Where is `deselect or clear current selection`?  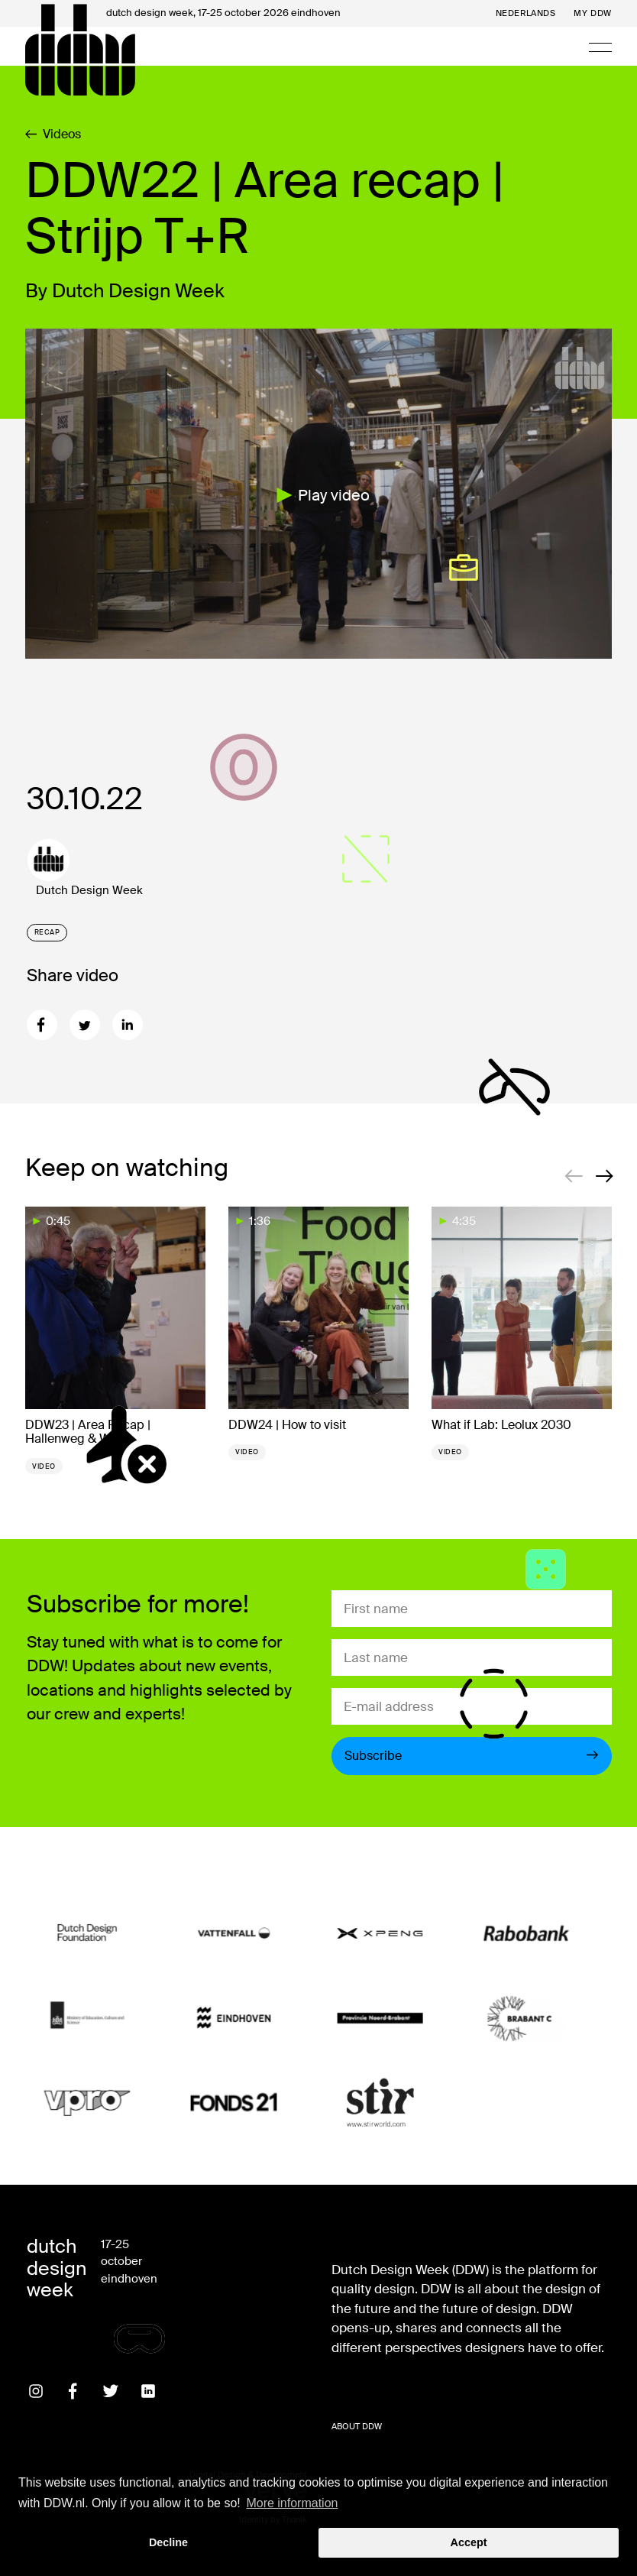 deselect or clear current selection is located at coordinates (366, 859).